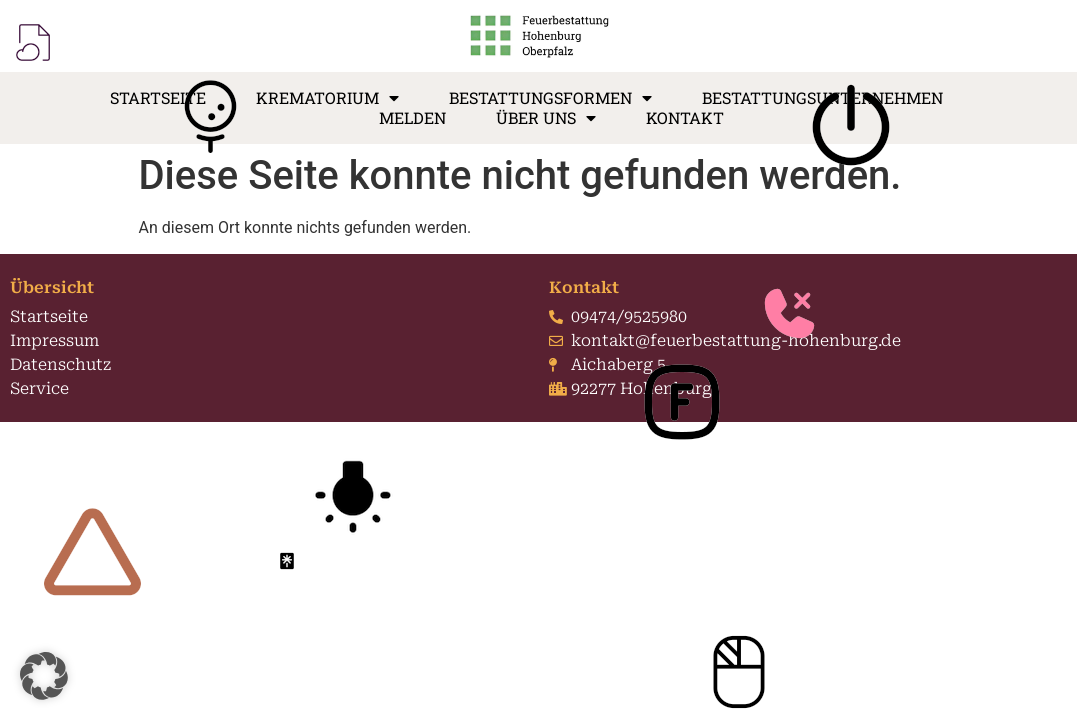  I want to click on open linktree profile, so click(287, 561).